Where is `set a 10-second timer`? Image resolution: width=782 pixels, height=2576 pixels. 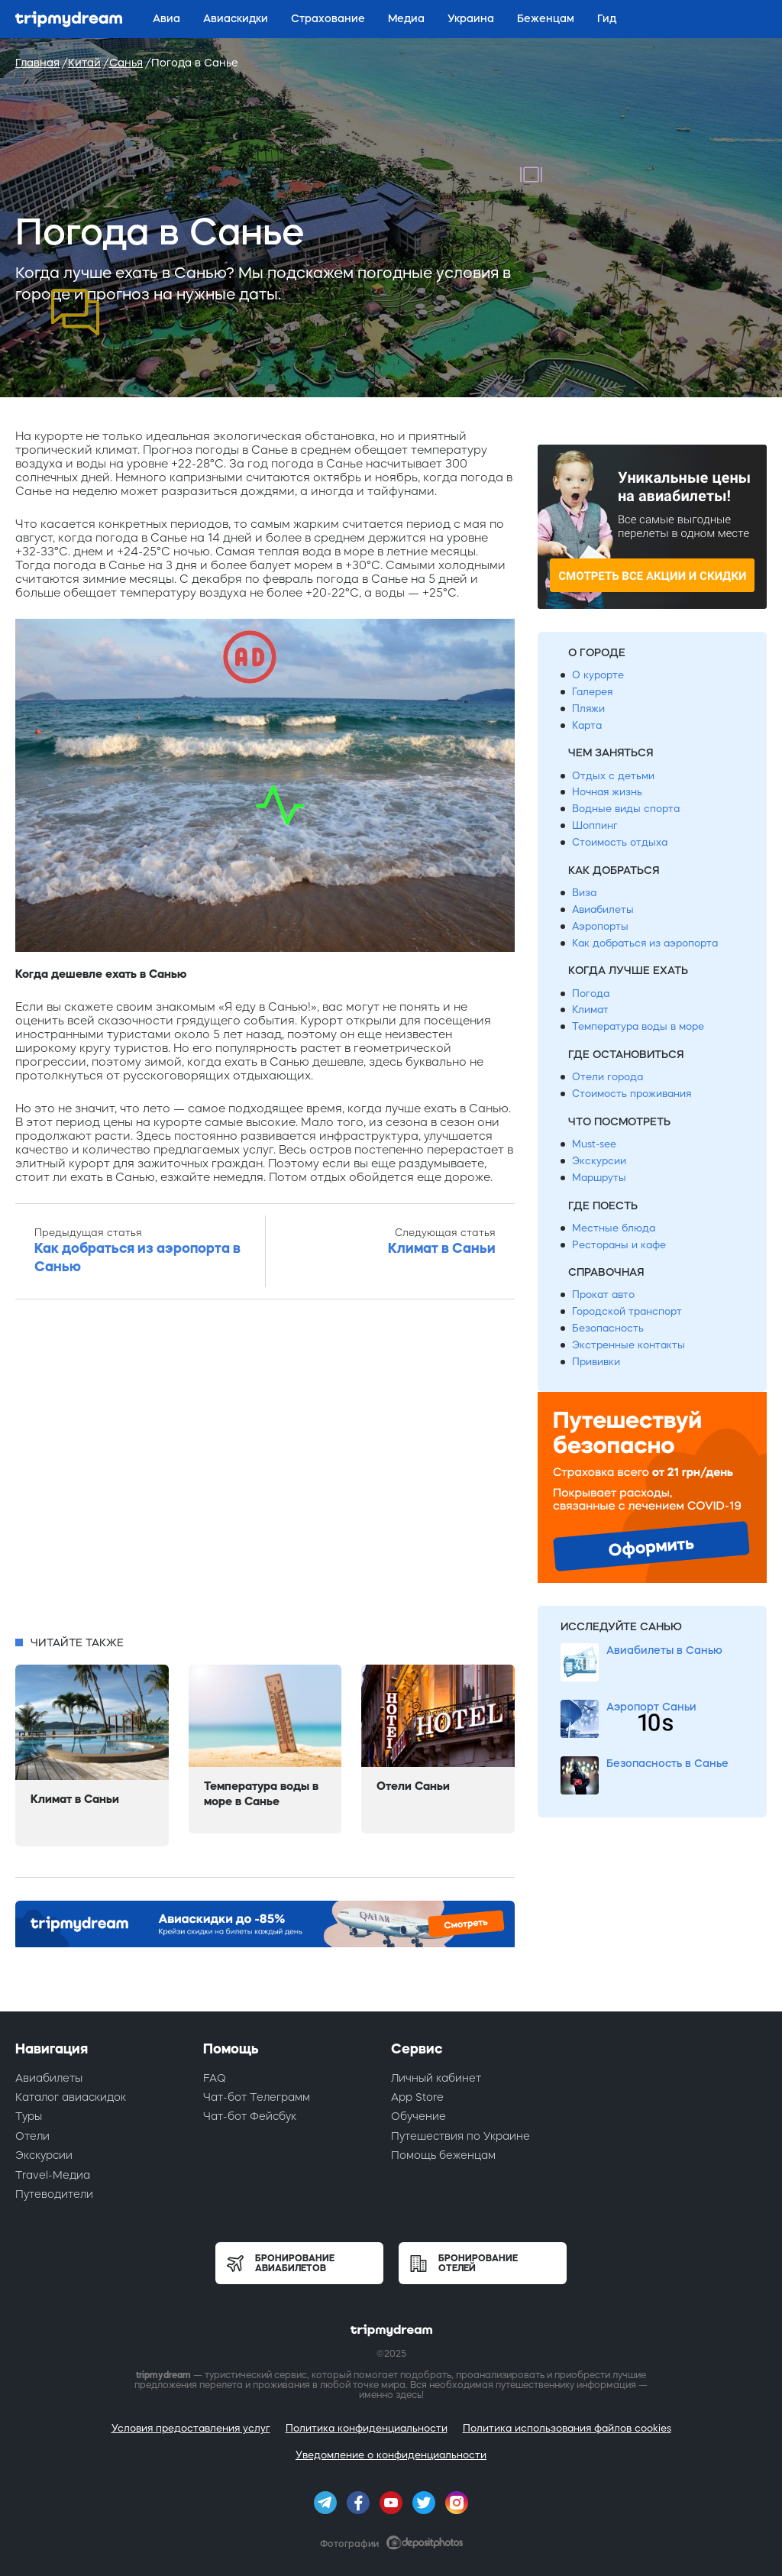
set a 10-second timer is located at coordinates (655, 1722).